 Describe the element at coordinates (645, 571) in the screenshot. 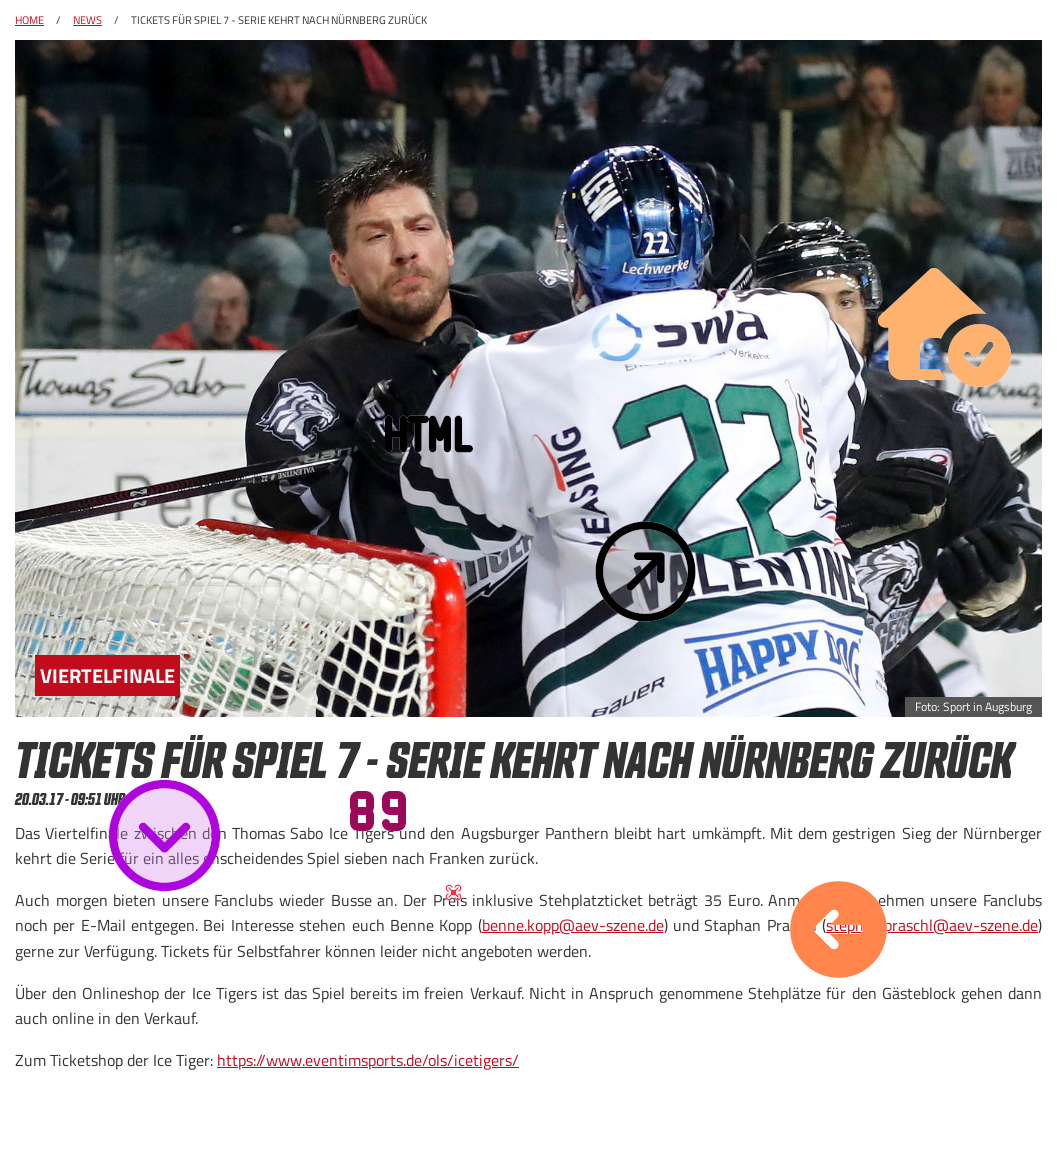

I see `open link in new tab or external window` at that location.